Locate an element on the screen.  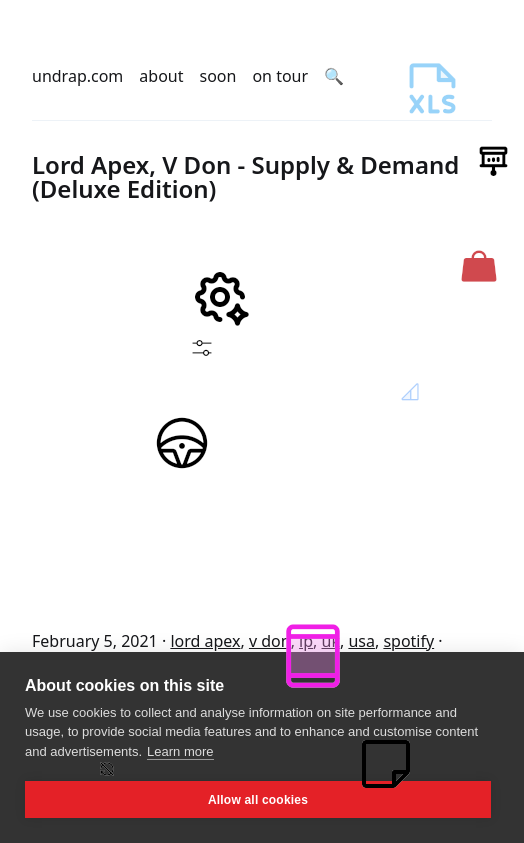
create a new note is located at coordinates (386, 764).